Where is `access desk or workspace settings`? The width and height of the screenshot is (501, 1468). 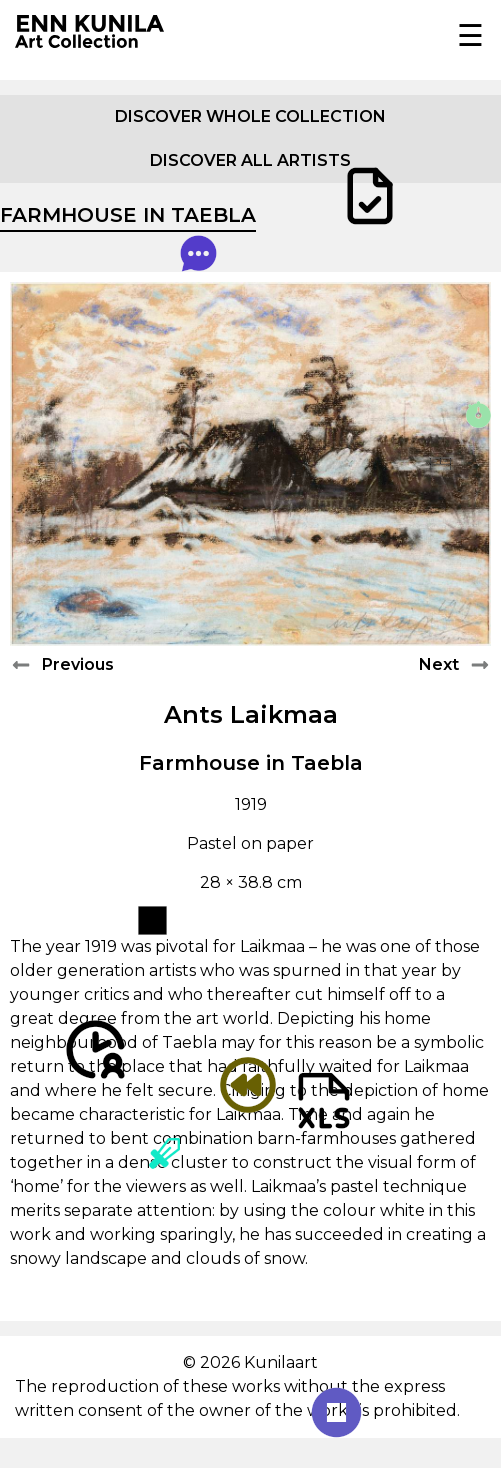
access desk or workspace settings is located at coordinates (440, 463).